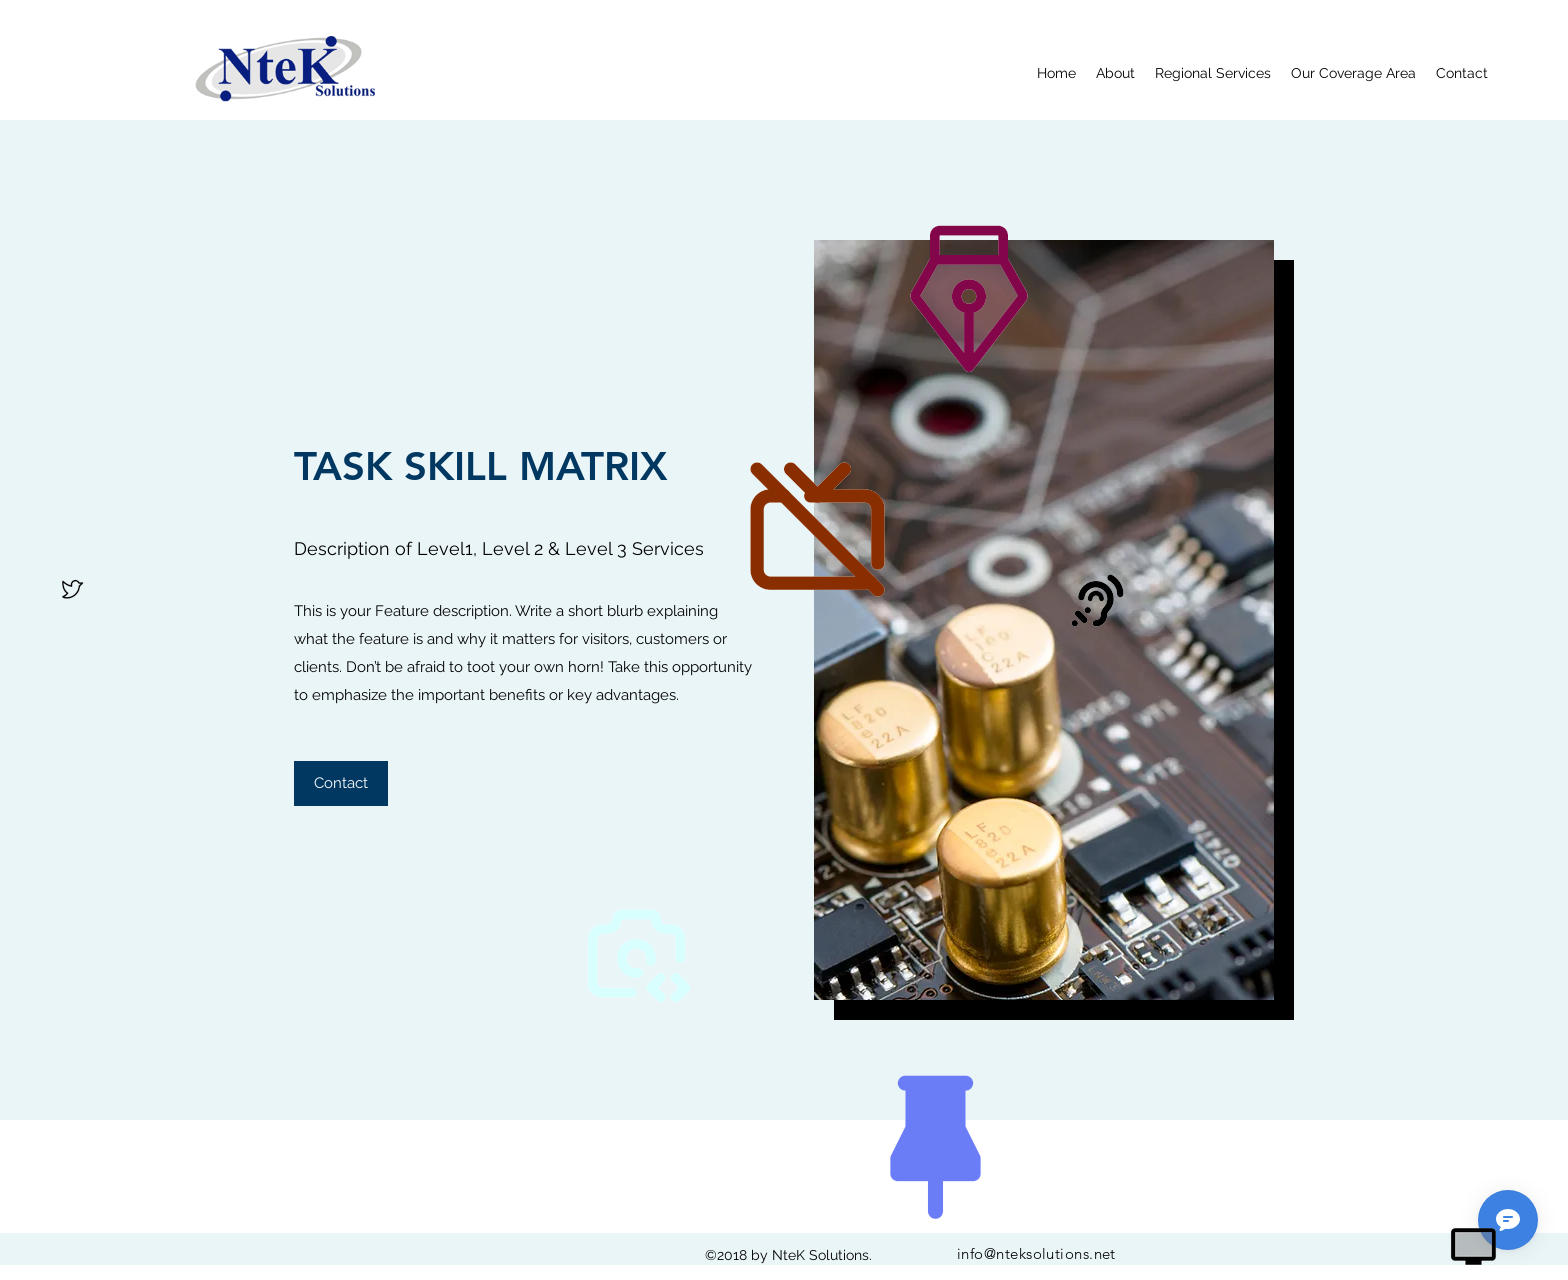 This screenshot has width=1568, height=1280. I want to click on share to twitter, so click(71, 588).